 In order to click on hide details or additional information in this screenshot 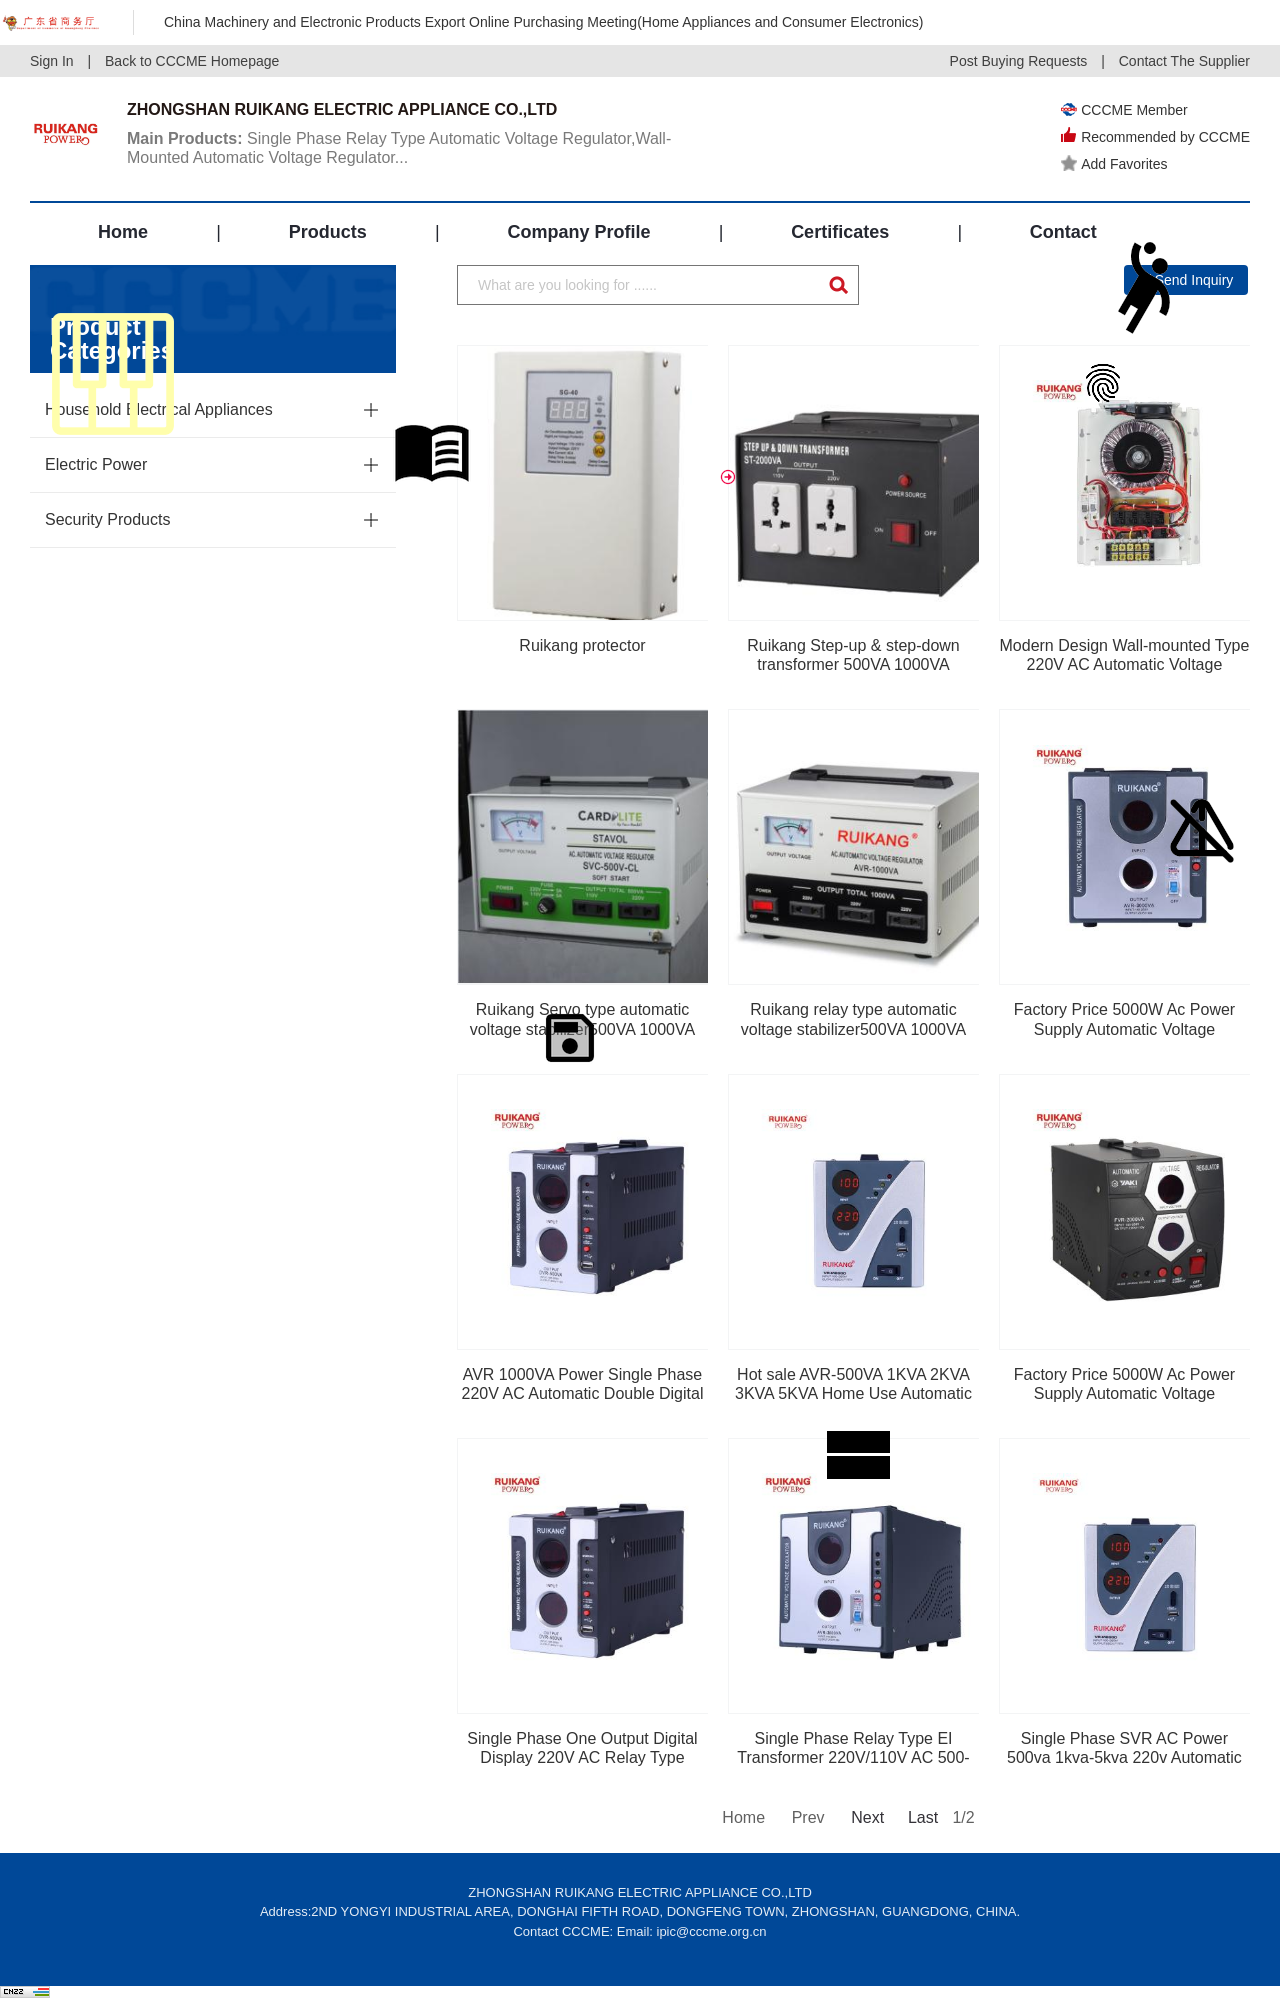, I will do `click(1202, 831)`.